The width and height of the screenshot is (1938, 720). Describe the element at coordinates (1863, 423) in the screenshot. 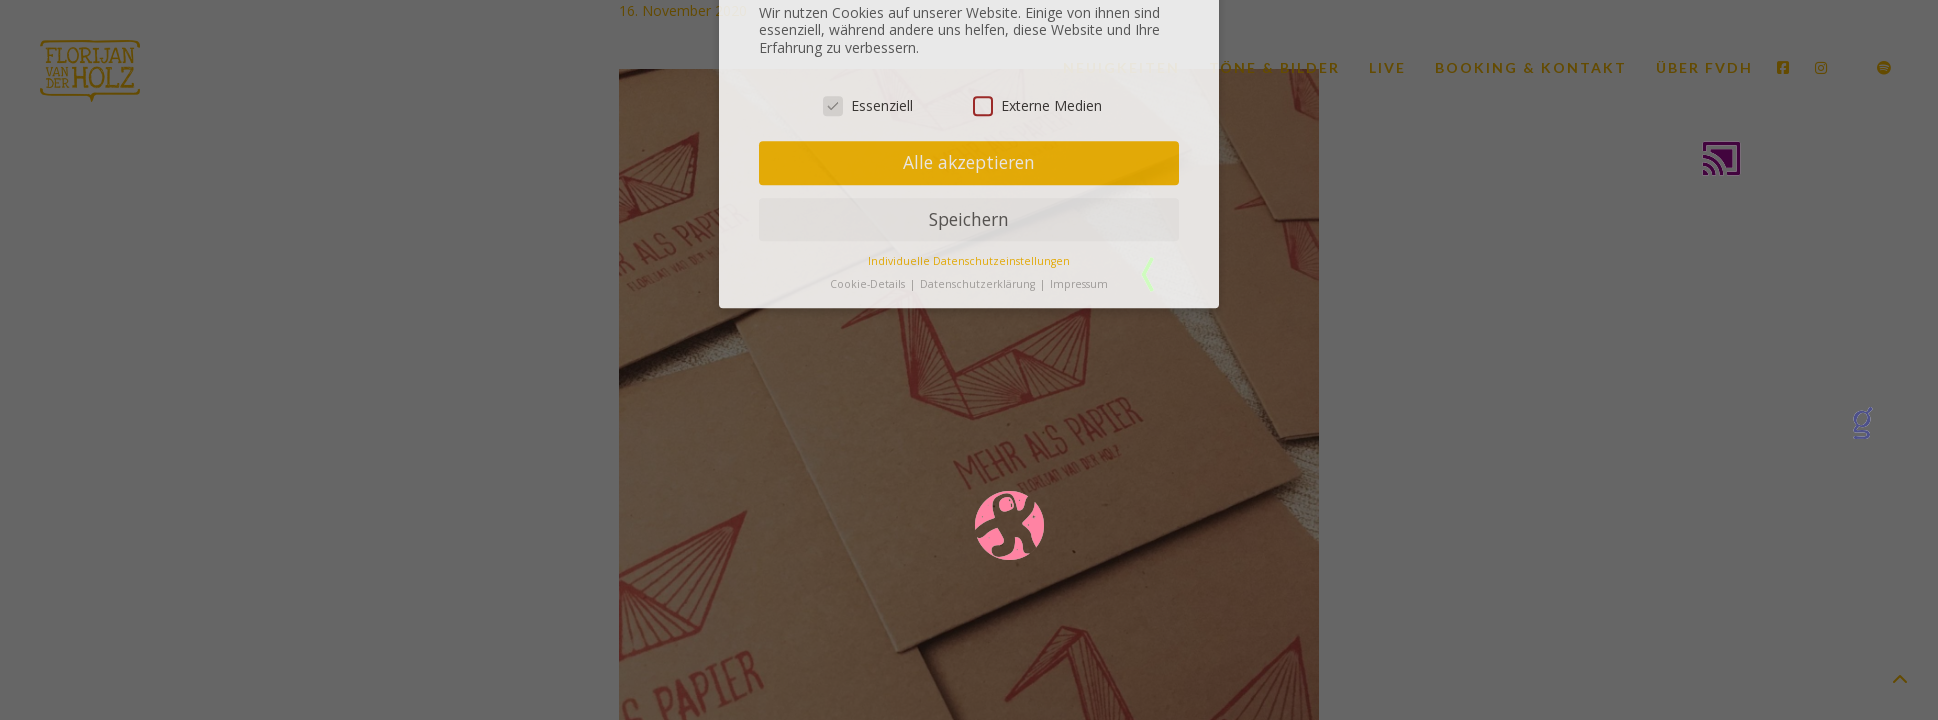

I see `open Goodreads app` at that location.